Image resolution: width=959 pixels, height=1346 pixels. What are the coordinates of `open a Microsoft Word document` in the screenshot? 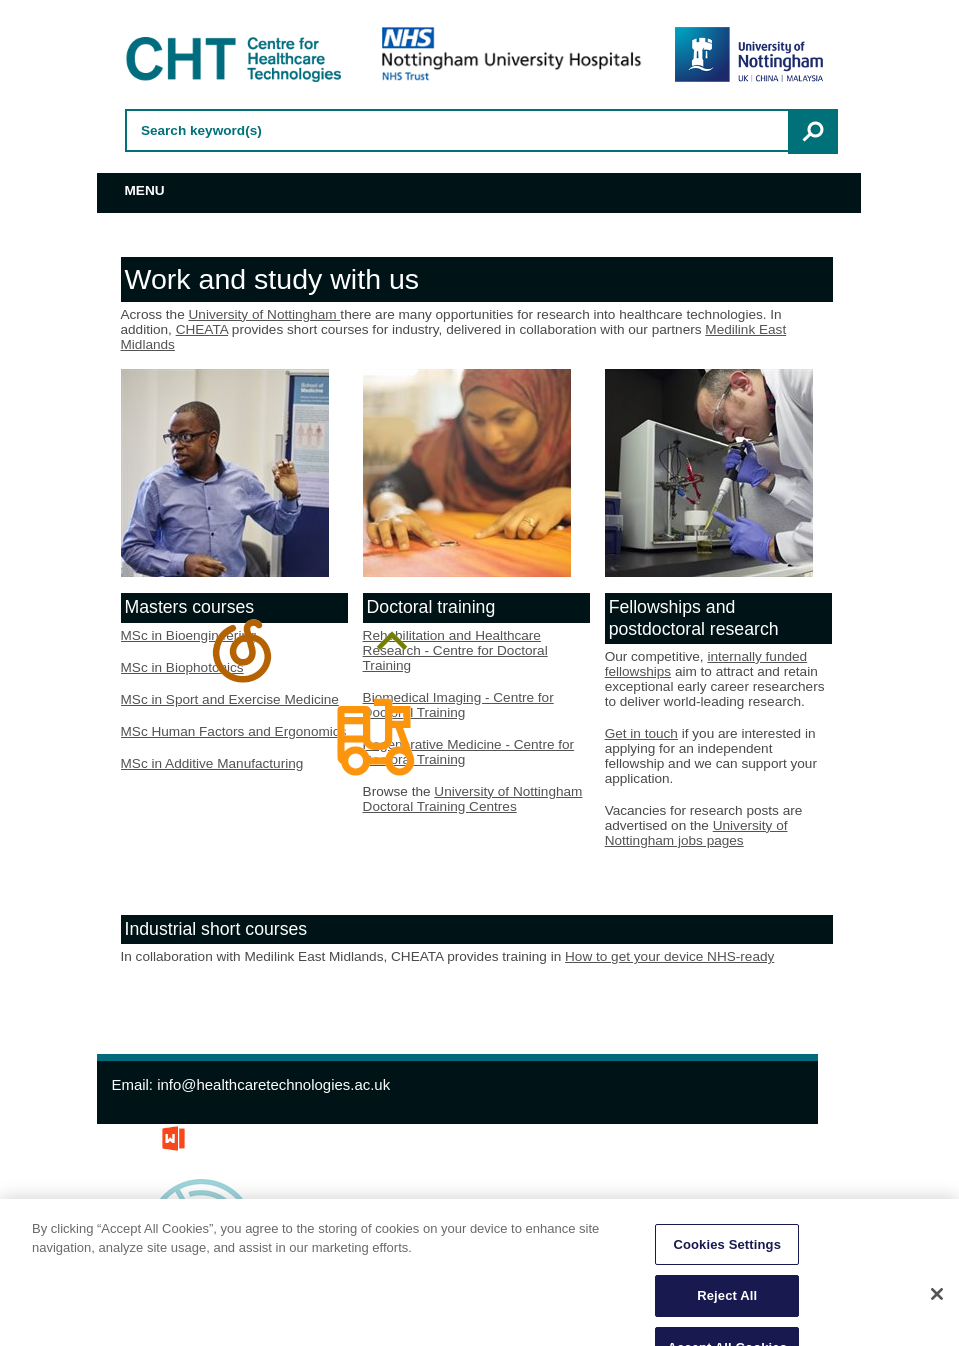 It's located at (173, 1138).